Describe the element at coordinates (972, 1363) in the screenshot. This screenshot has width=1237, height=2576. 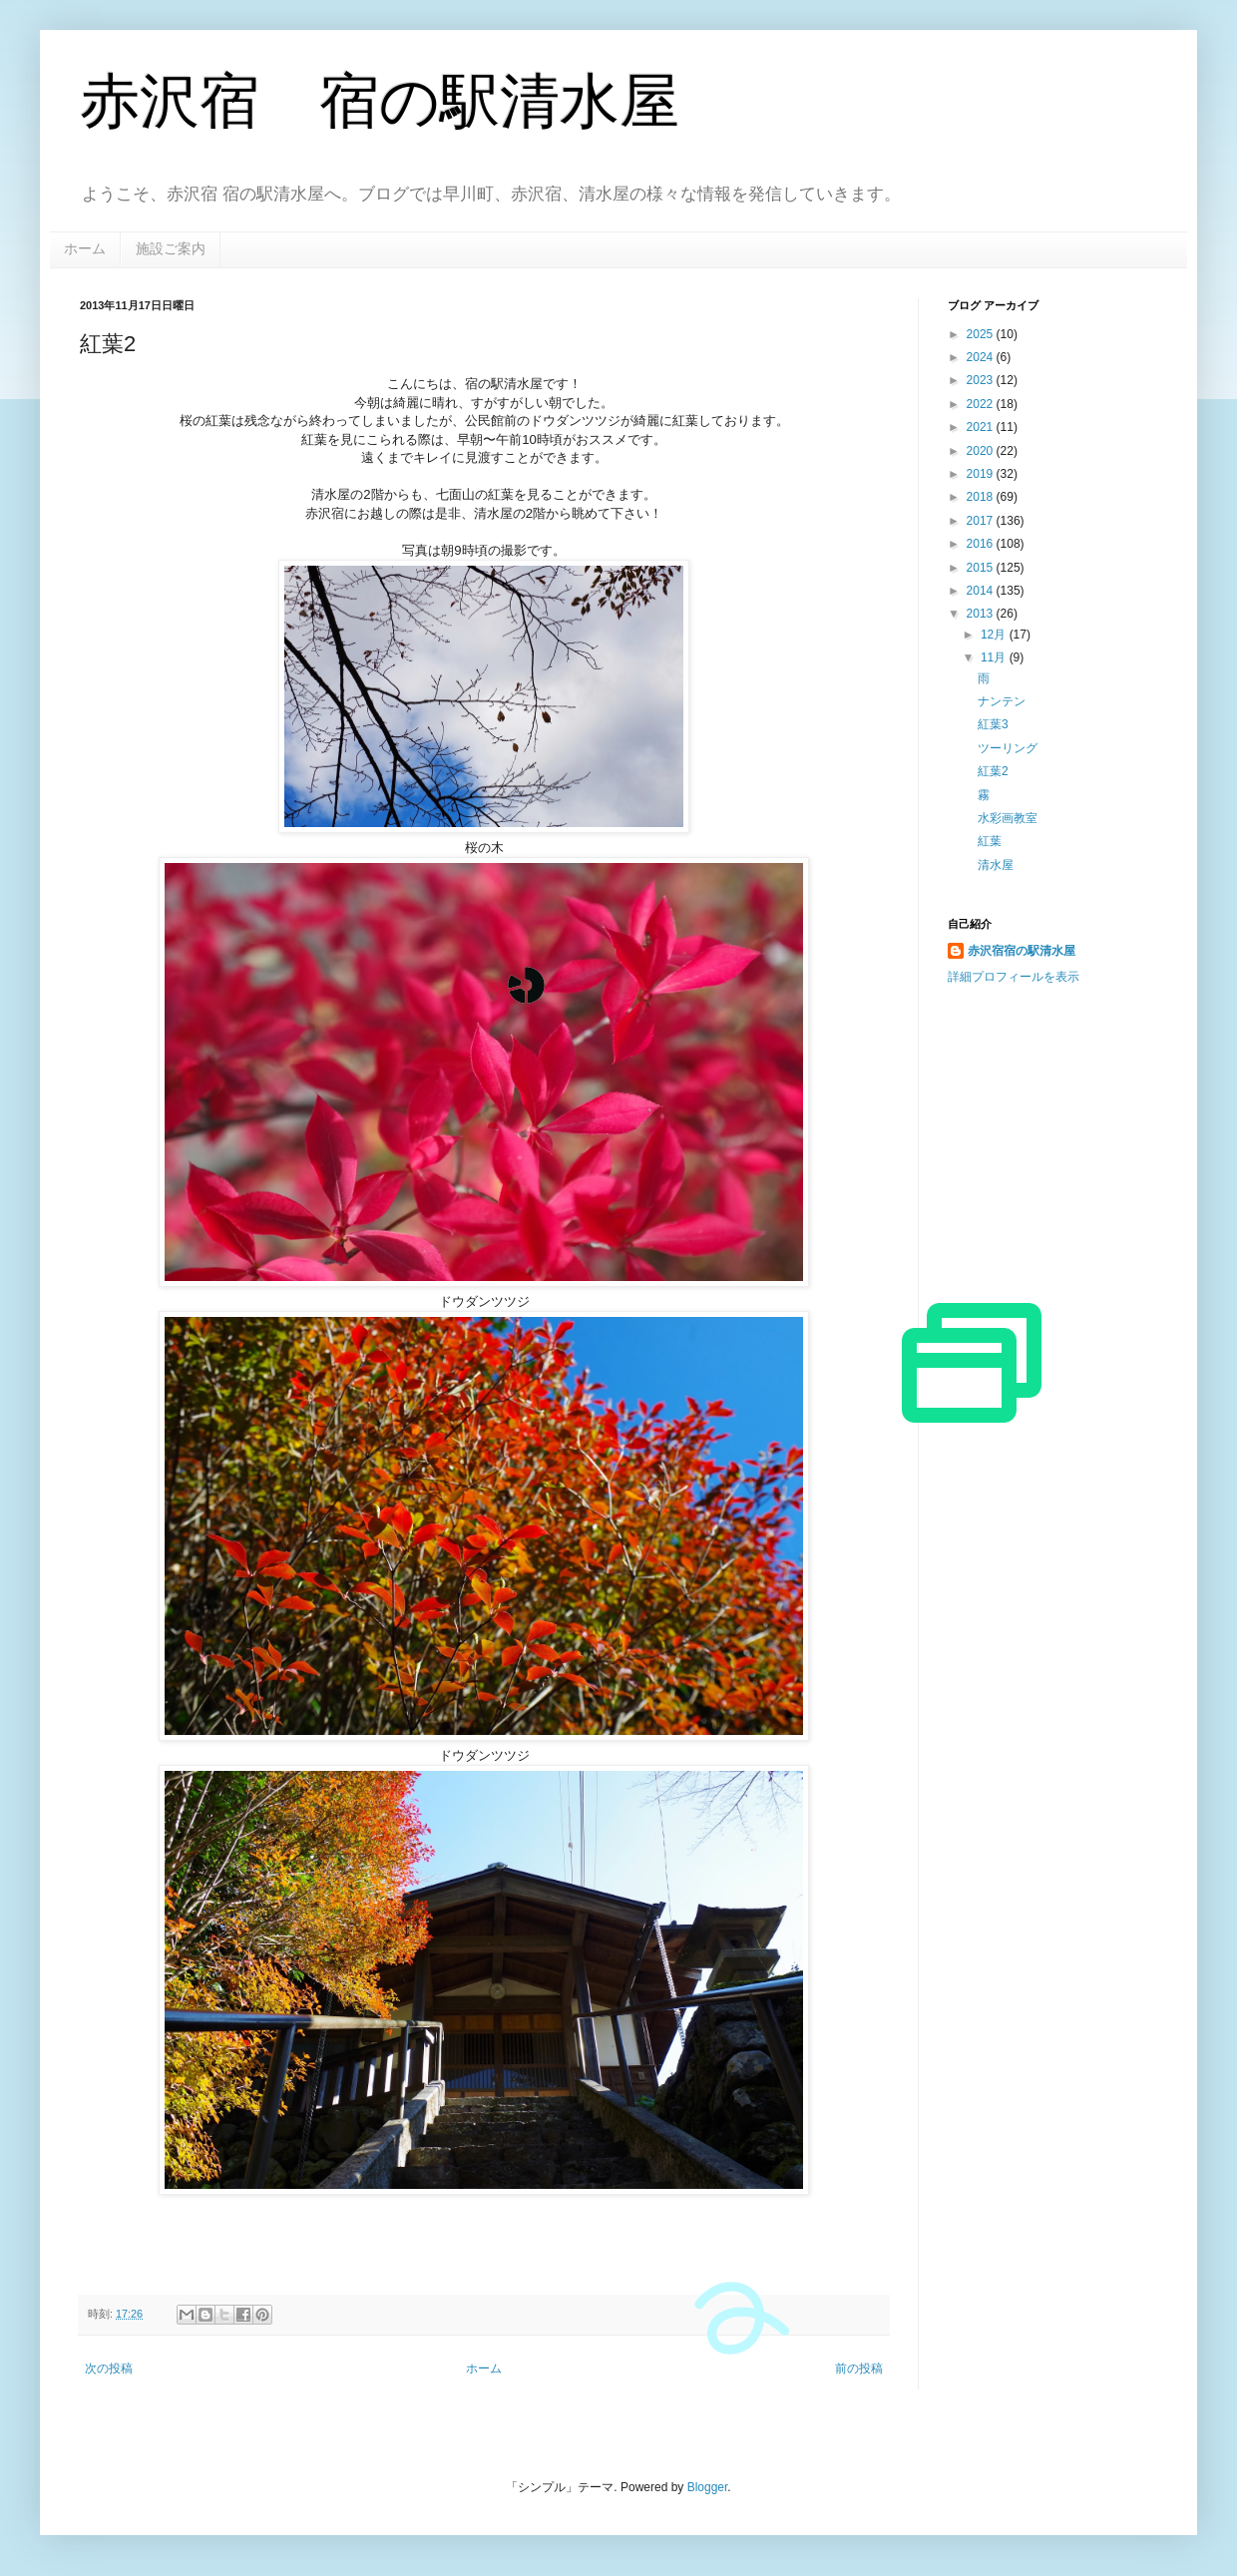
I see `view open browser windows` at that location.